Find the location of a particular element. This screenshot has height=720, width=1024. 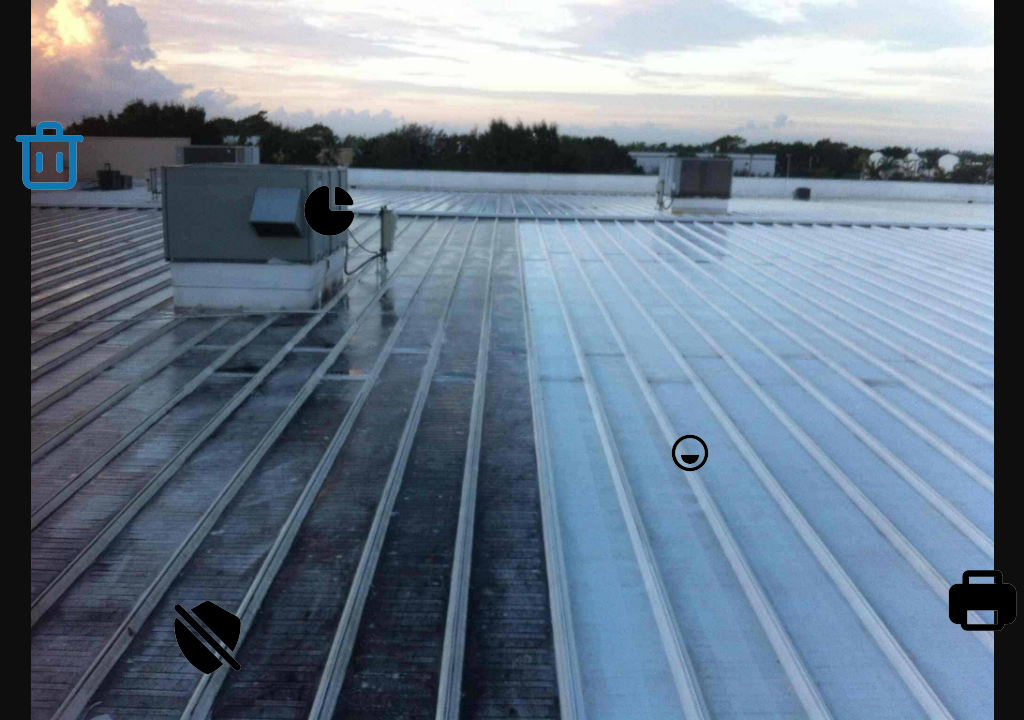

print the current document is located at coordinates (982, 600).